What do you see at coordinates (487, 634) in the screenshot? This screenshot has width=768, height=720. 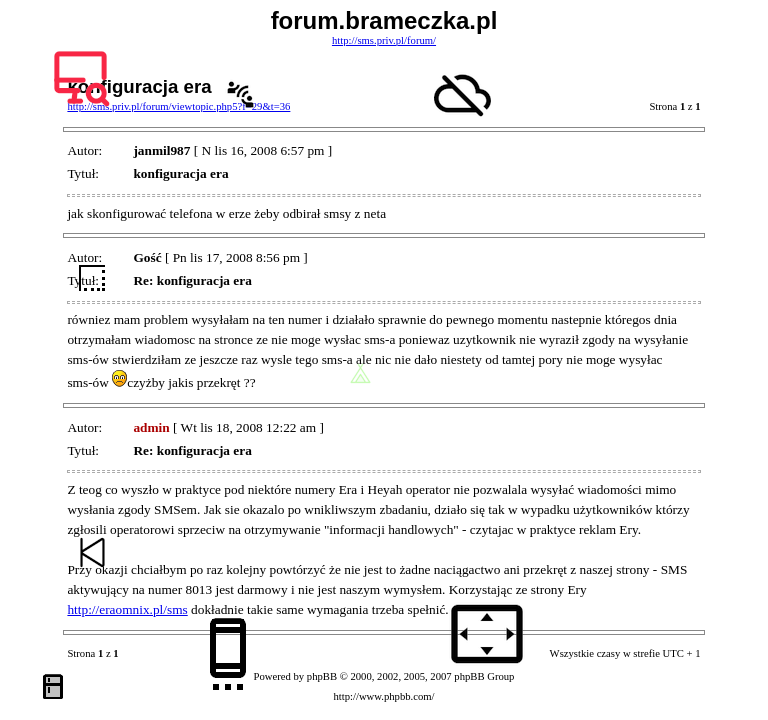 I see `adjust display overscan settings` at bounding box center [487, 634].